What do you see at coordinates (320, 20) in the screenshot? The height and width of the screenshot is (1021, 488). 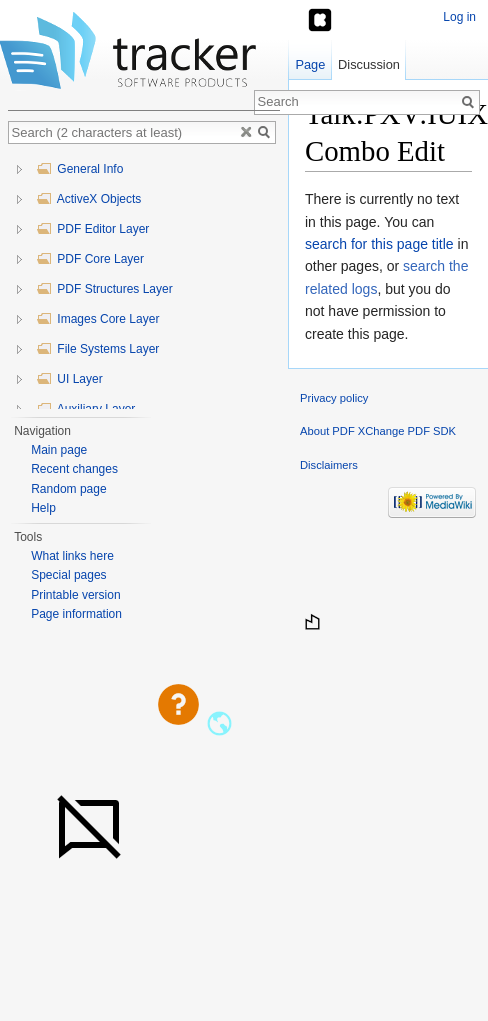 I see `visit Kickstarter crowdfunding platform` at bounding box center [320, 20].